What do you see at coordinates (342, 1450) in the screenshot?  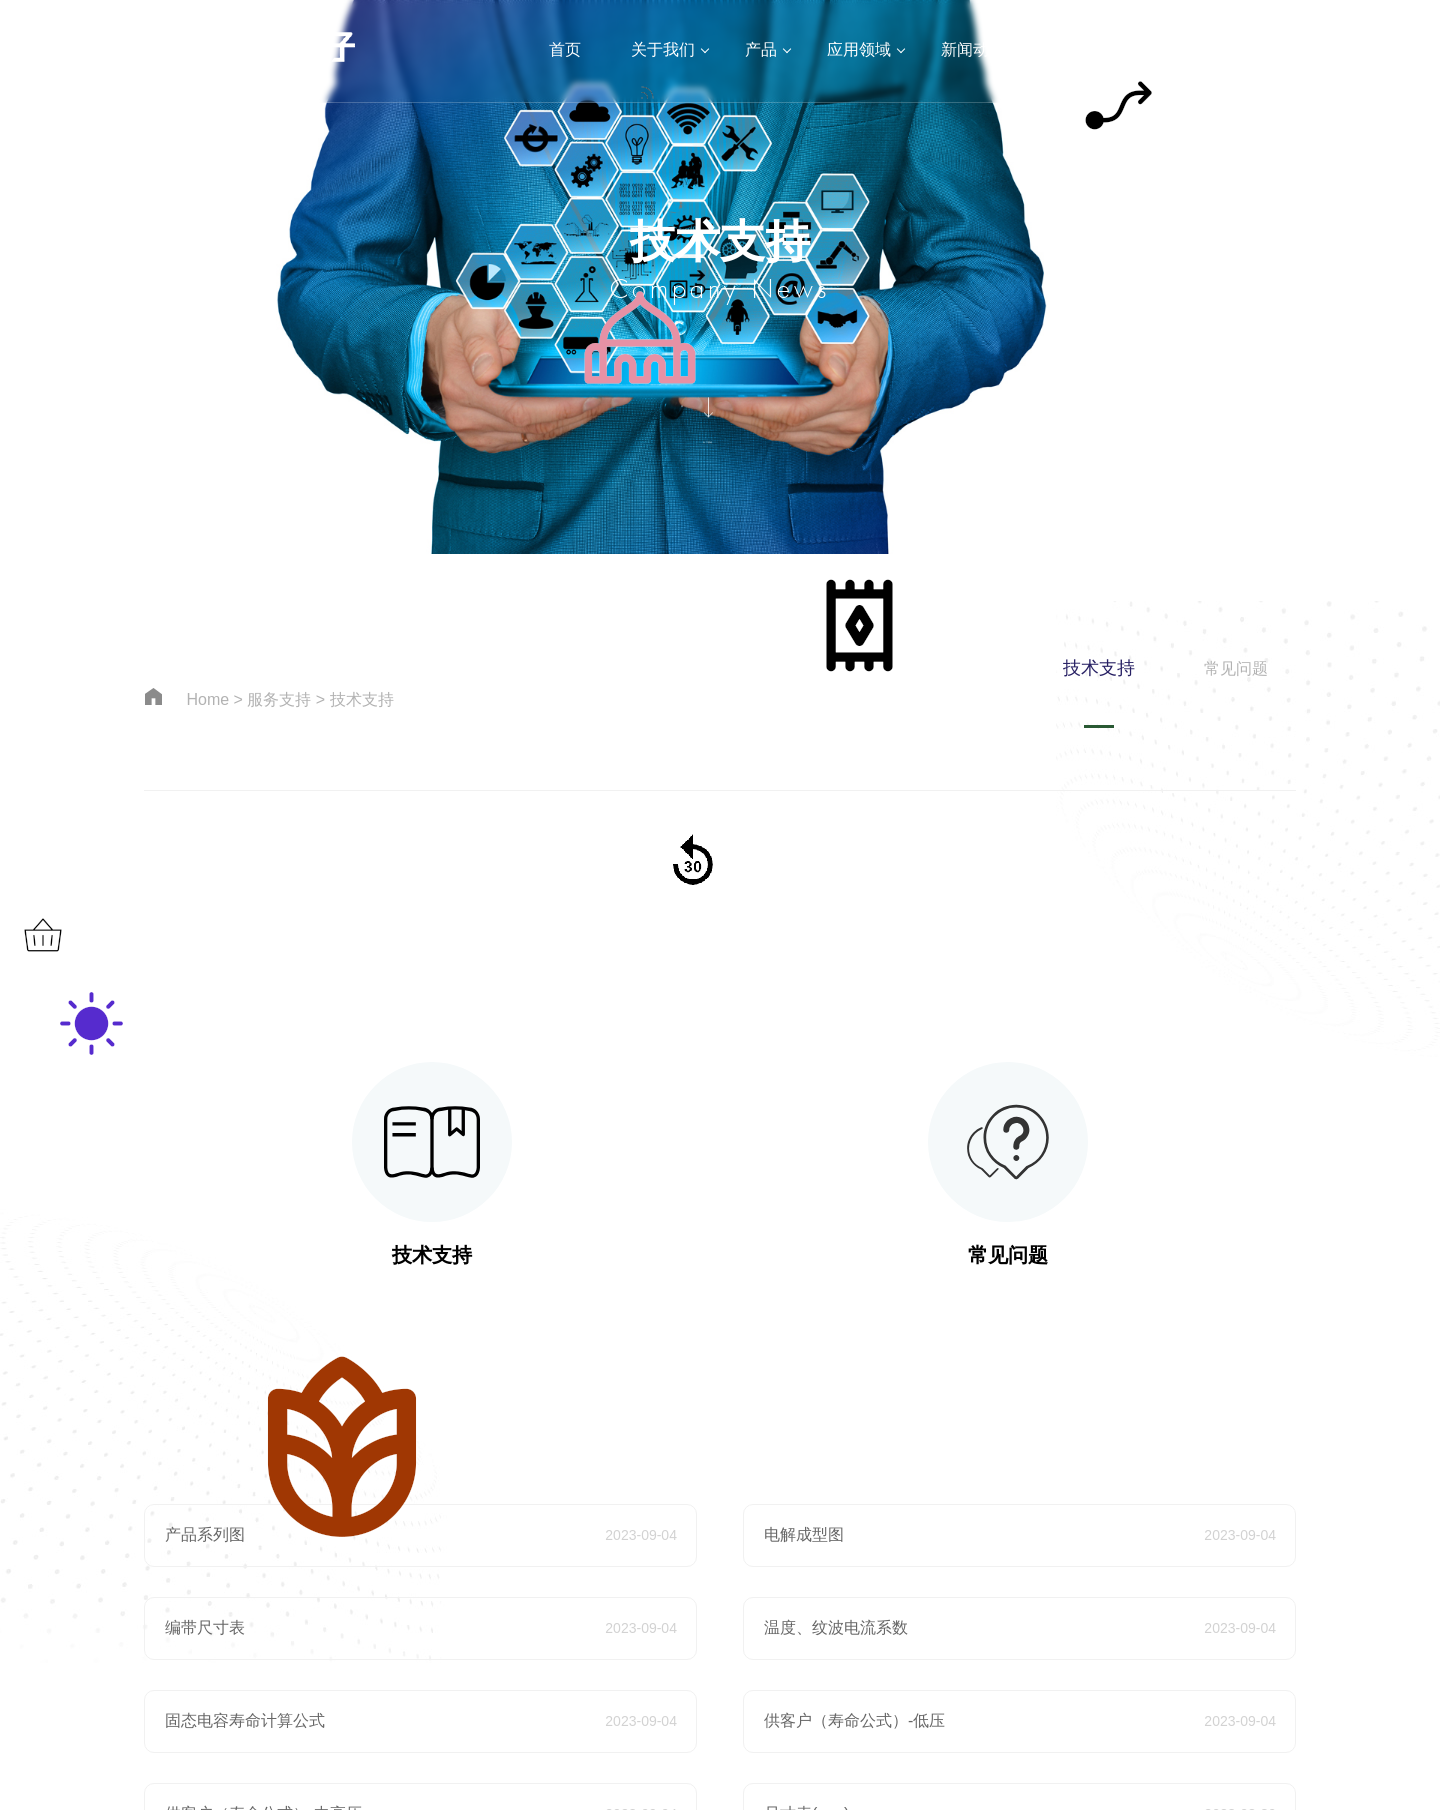 I see `indicates grain or wheat-based ingredients` at bounding box center [342, 1450].